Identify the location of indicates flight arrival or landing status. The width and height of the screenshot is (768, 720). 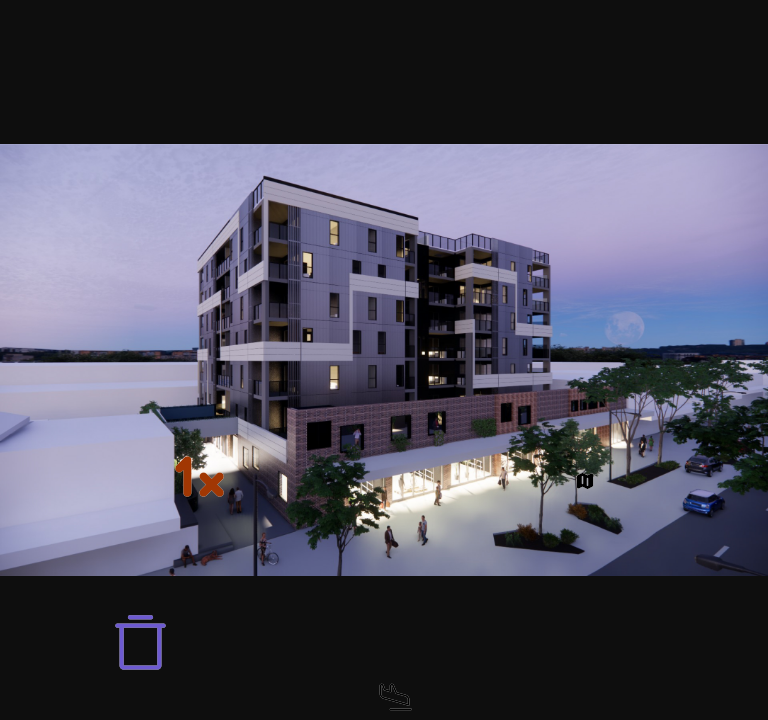
(394, 697).